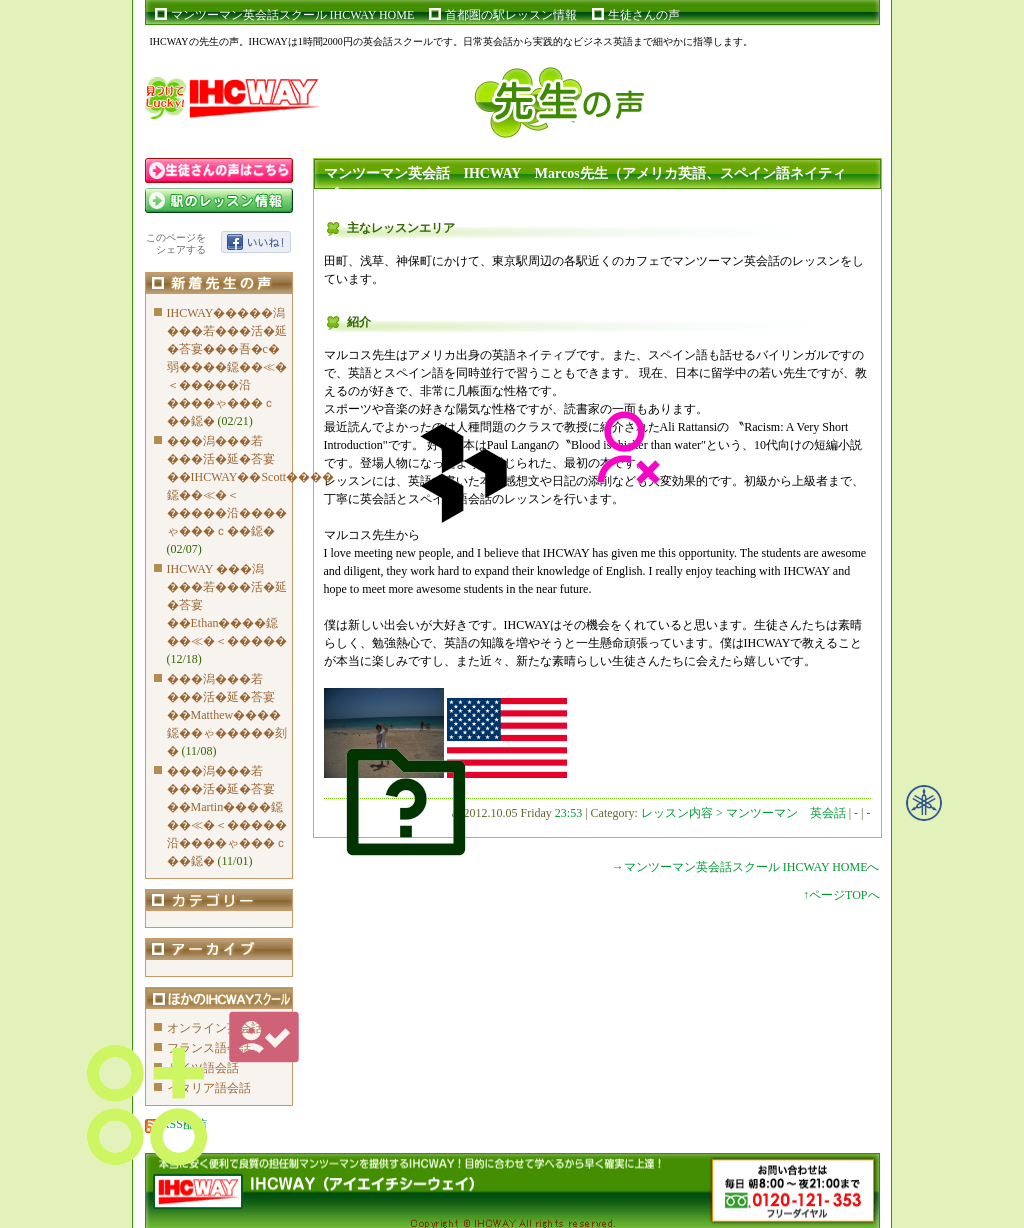 Image resolution: width=1024 pixels, height=1228 pixels. Describe the element at coordinates (463, 473) in the screenshot. I see `open dovetail app` at that location.